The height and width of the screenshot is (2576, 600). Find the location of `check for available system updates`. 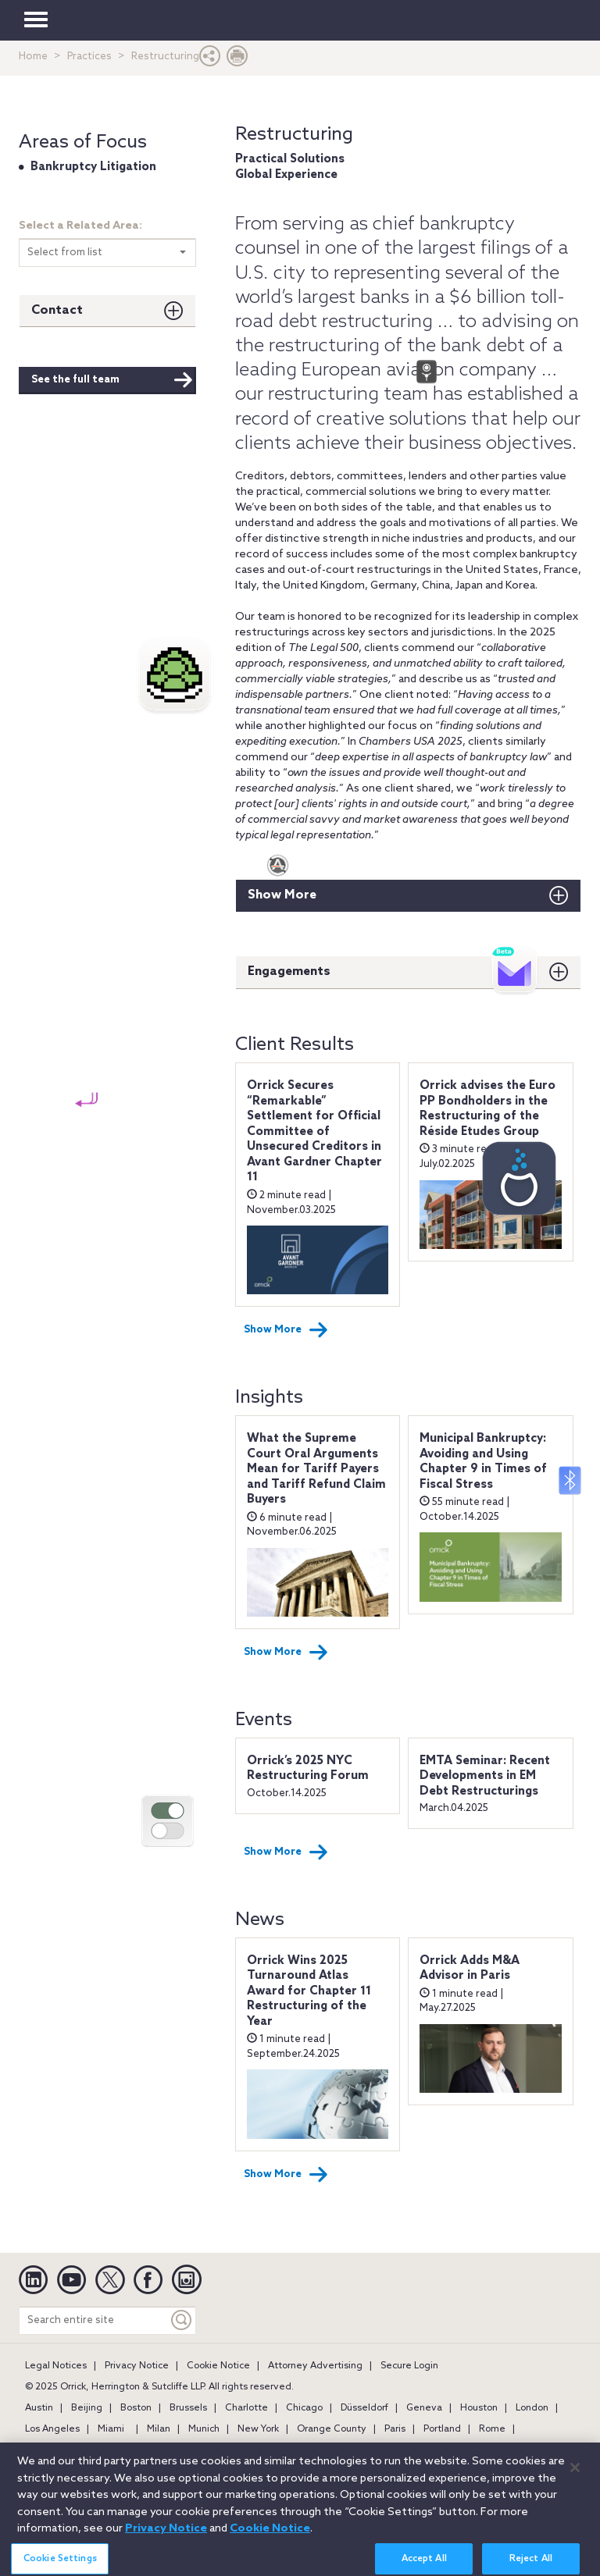

check for available system updates is located at coordinates (277, 865).